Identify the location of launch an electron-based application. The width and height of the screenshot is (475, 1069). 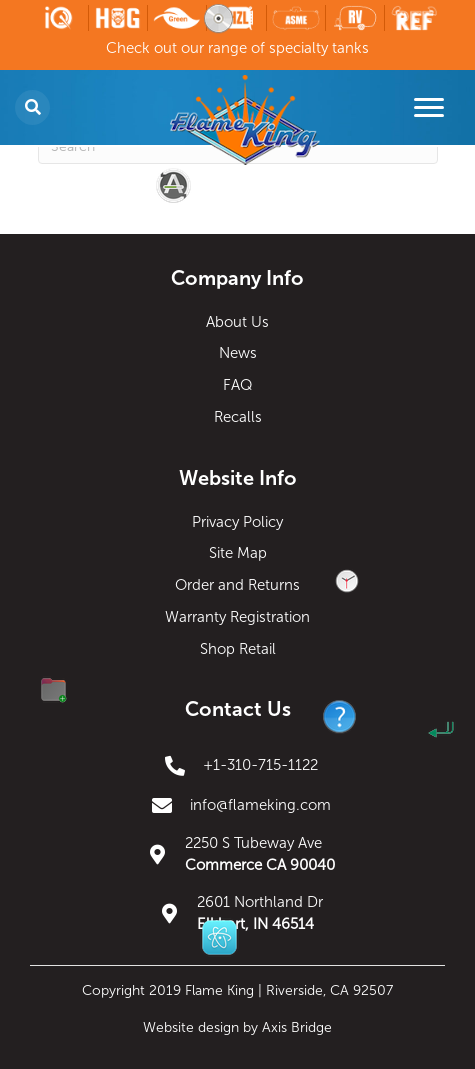
(219, 937).